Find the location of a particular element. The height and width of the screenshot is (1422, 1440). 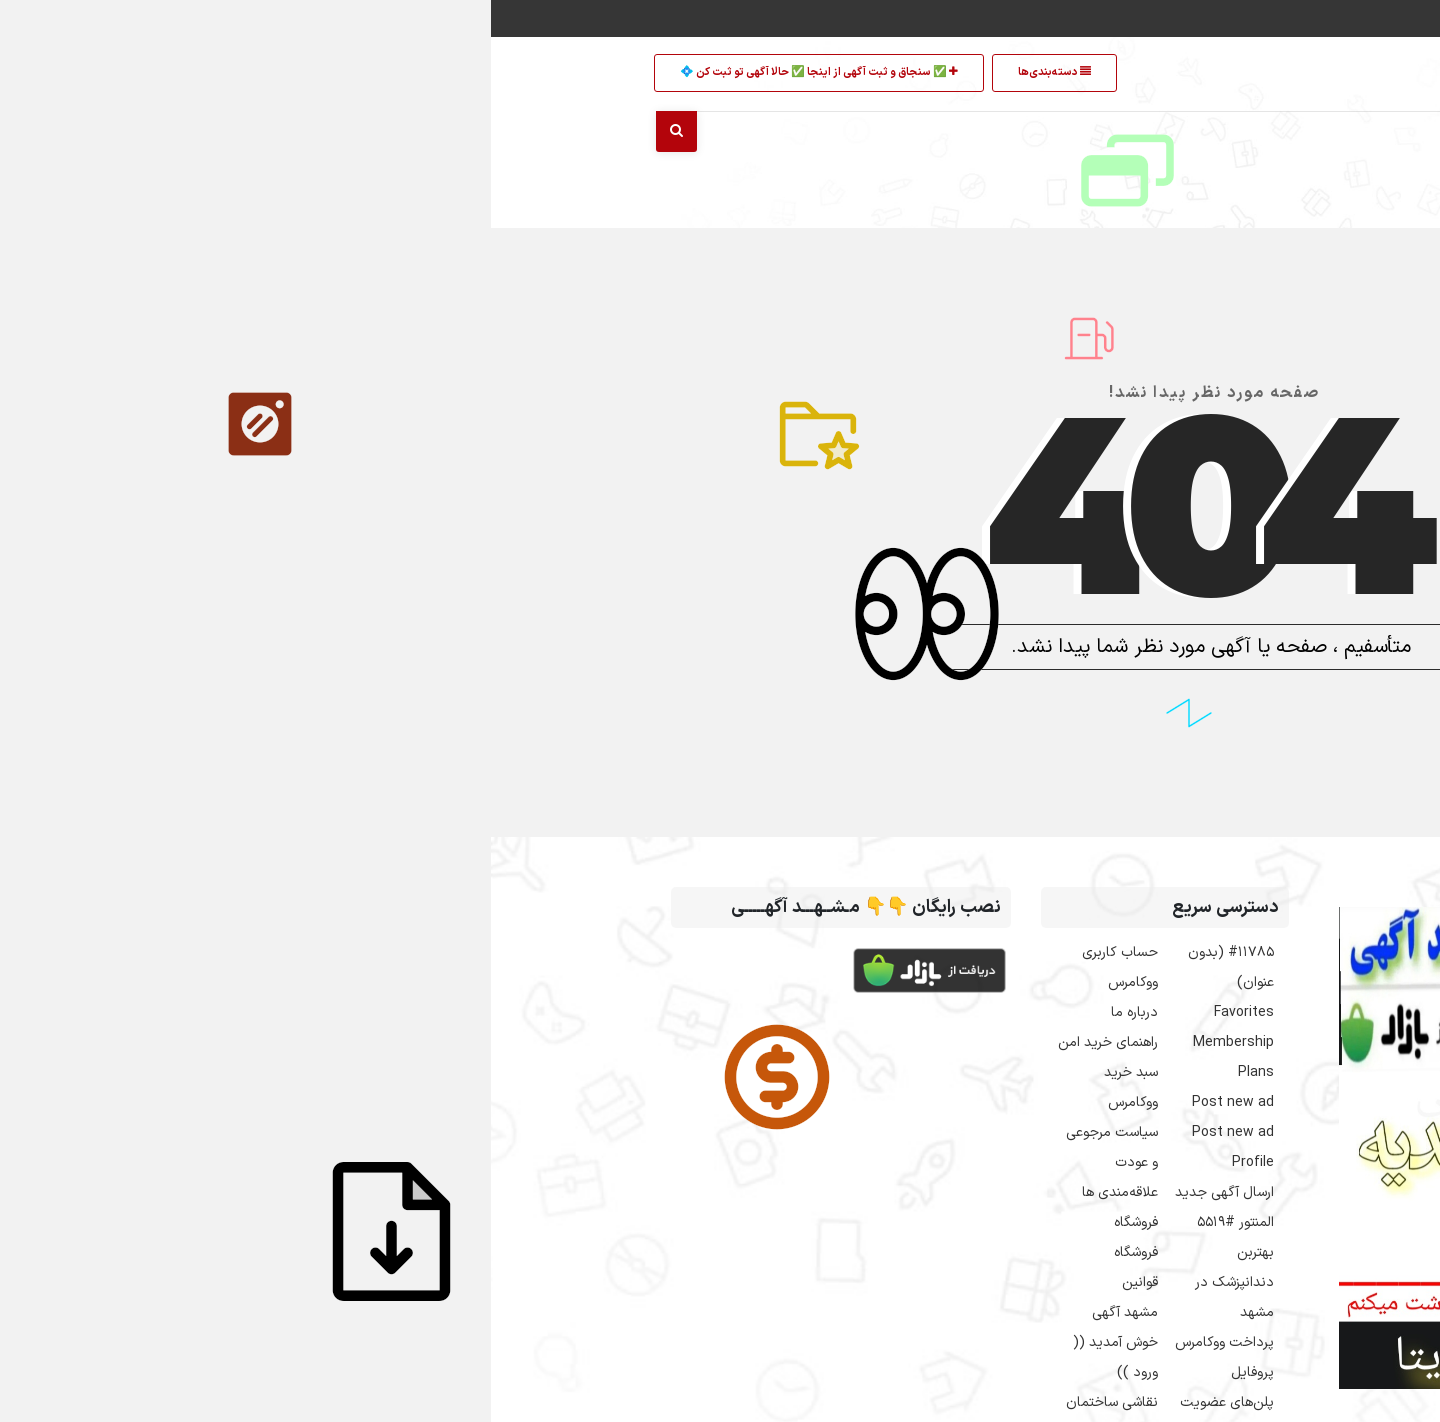

view who has seen your content is located at coordinates (927, 614).